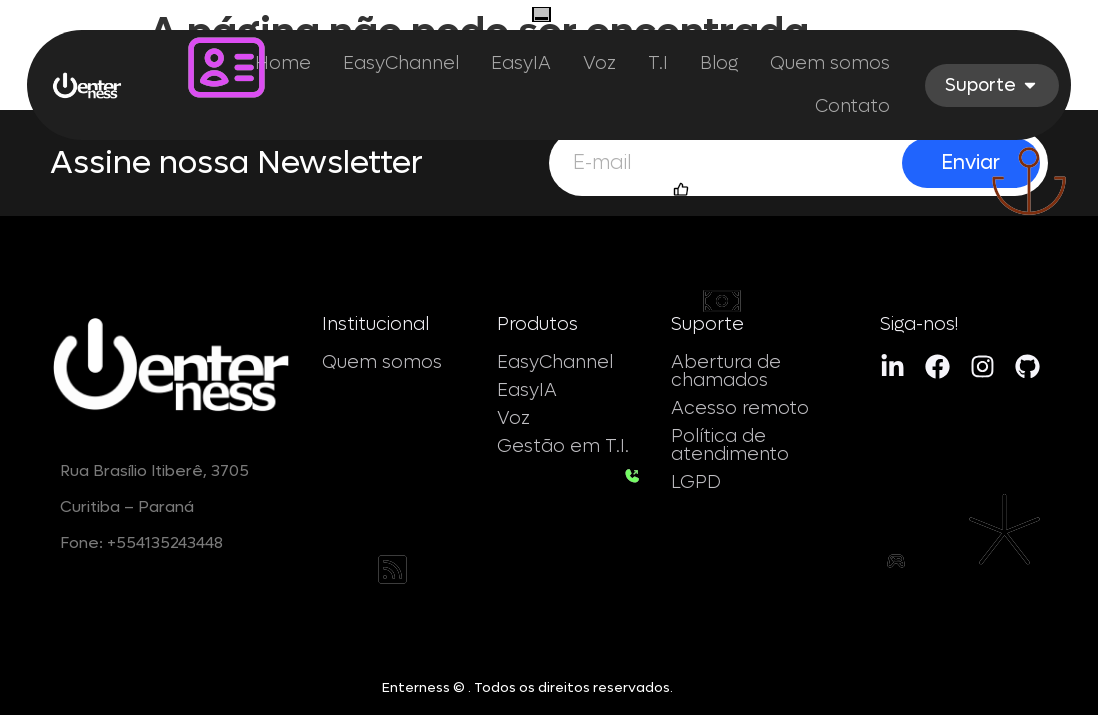 The height and width of the screenshot is (720, 1098). What do you see at coordinates (681, 190) in the screenshot?
I see `like or approve a post` at bounding box center [681, 190].